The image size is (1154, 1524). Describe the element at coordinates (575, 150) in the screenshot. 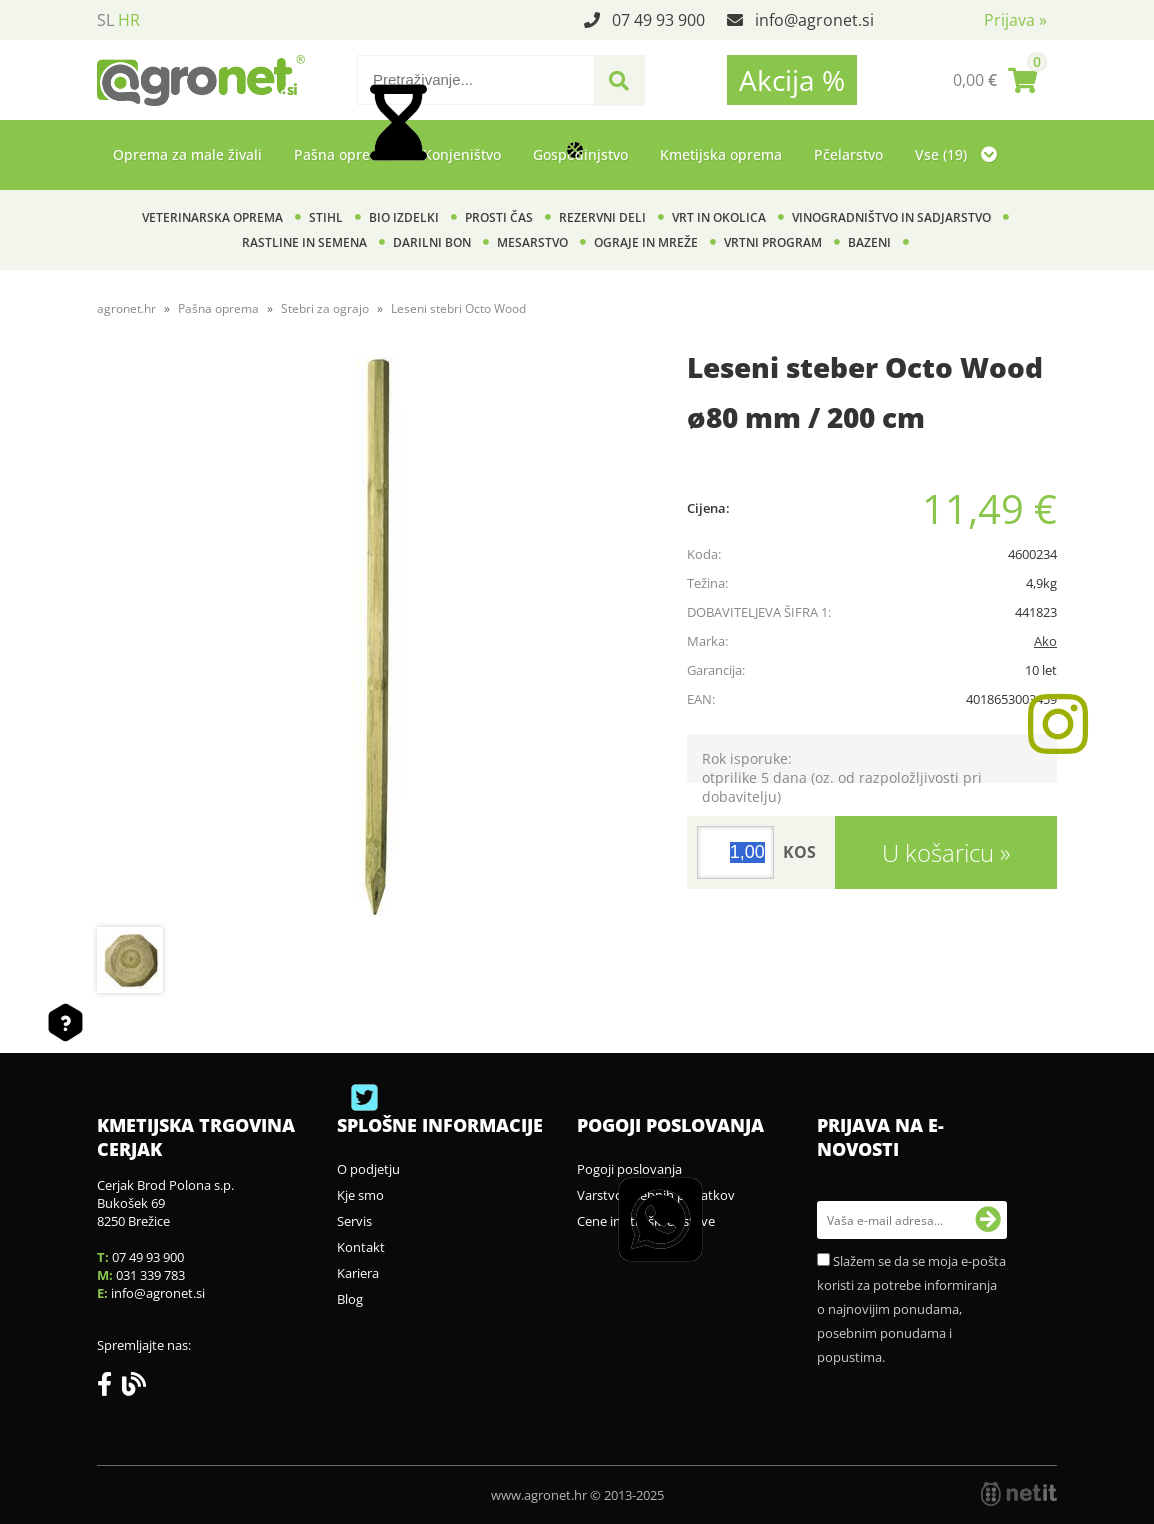

I see `access sports or basketball-related content` at that location.